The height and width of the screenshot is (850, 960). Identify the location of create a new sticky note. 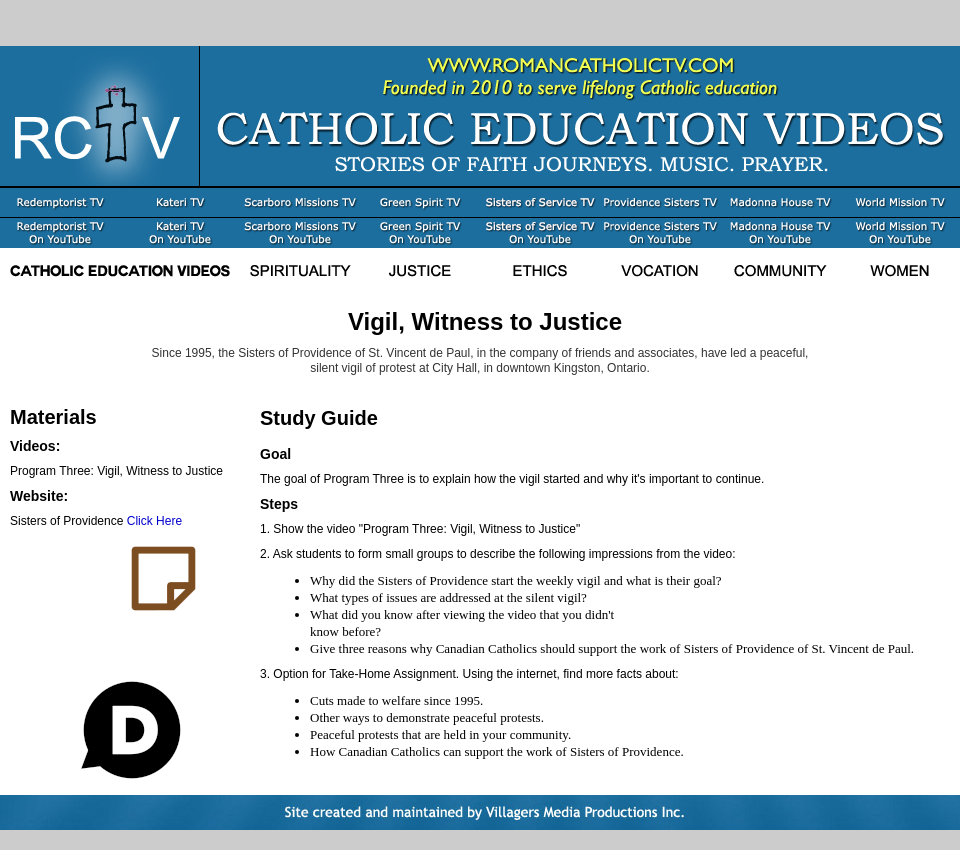
(163, 578).